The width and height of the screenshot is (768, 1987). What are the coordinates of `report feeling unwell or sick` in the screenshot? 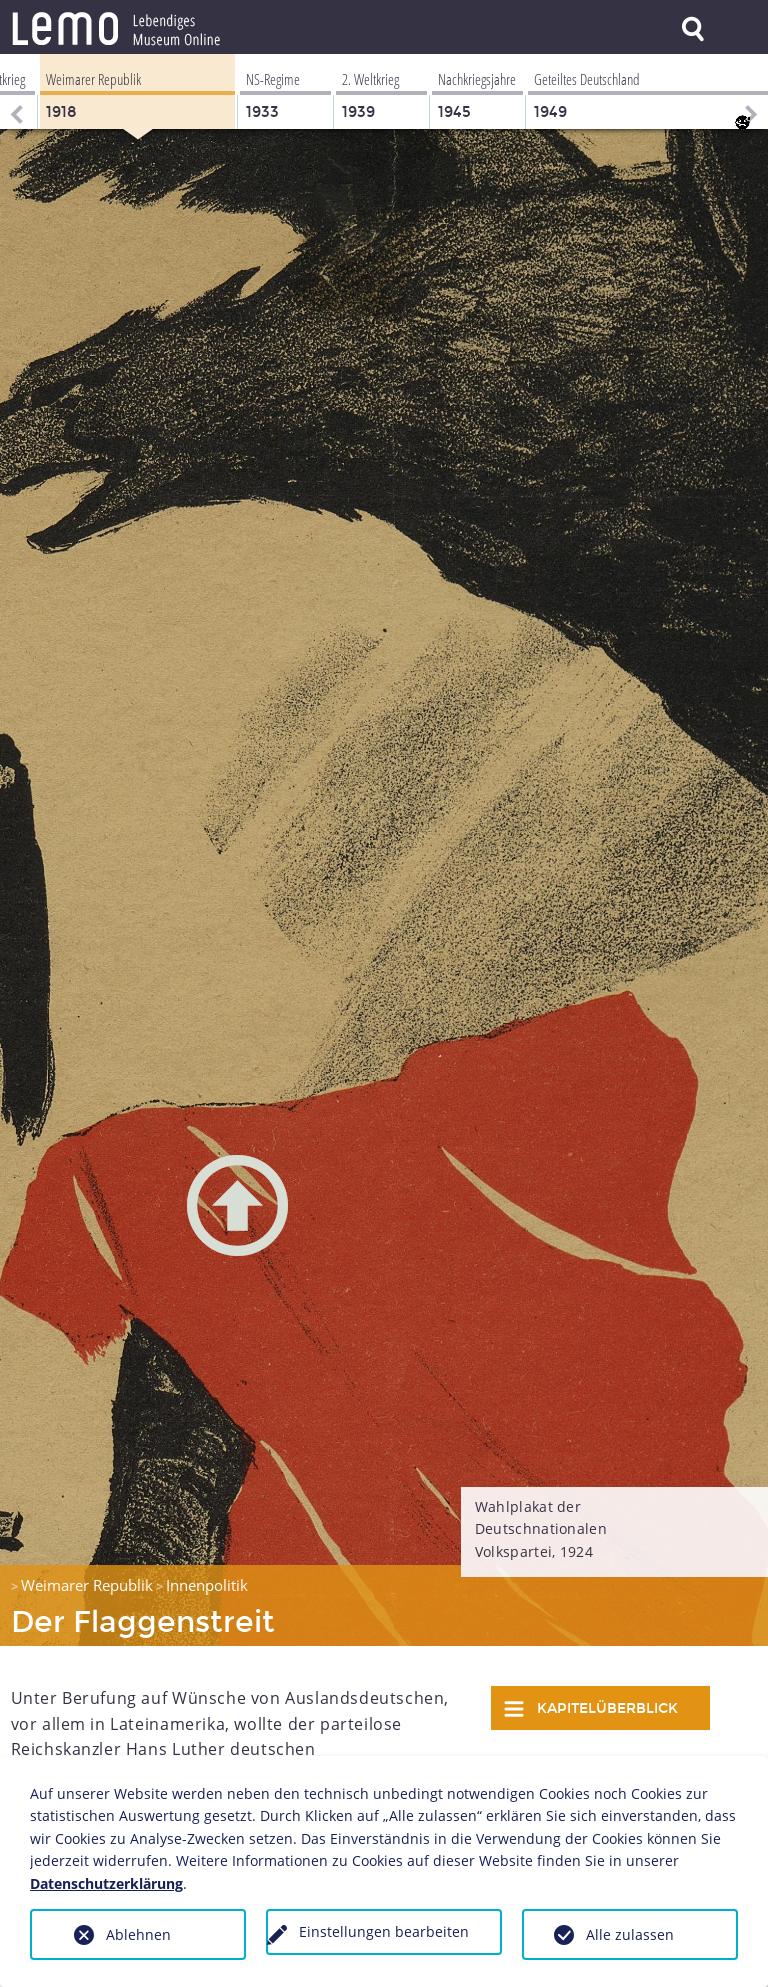 It's located at (742, 122).